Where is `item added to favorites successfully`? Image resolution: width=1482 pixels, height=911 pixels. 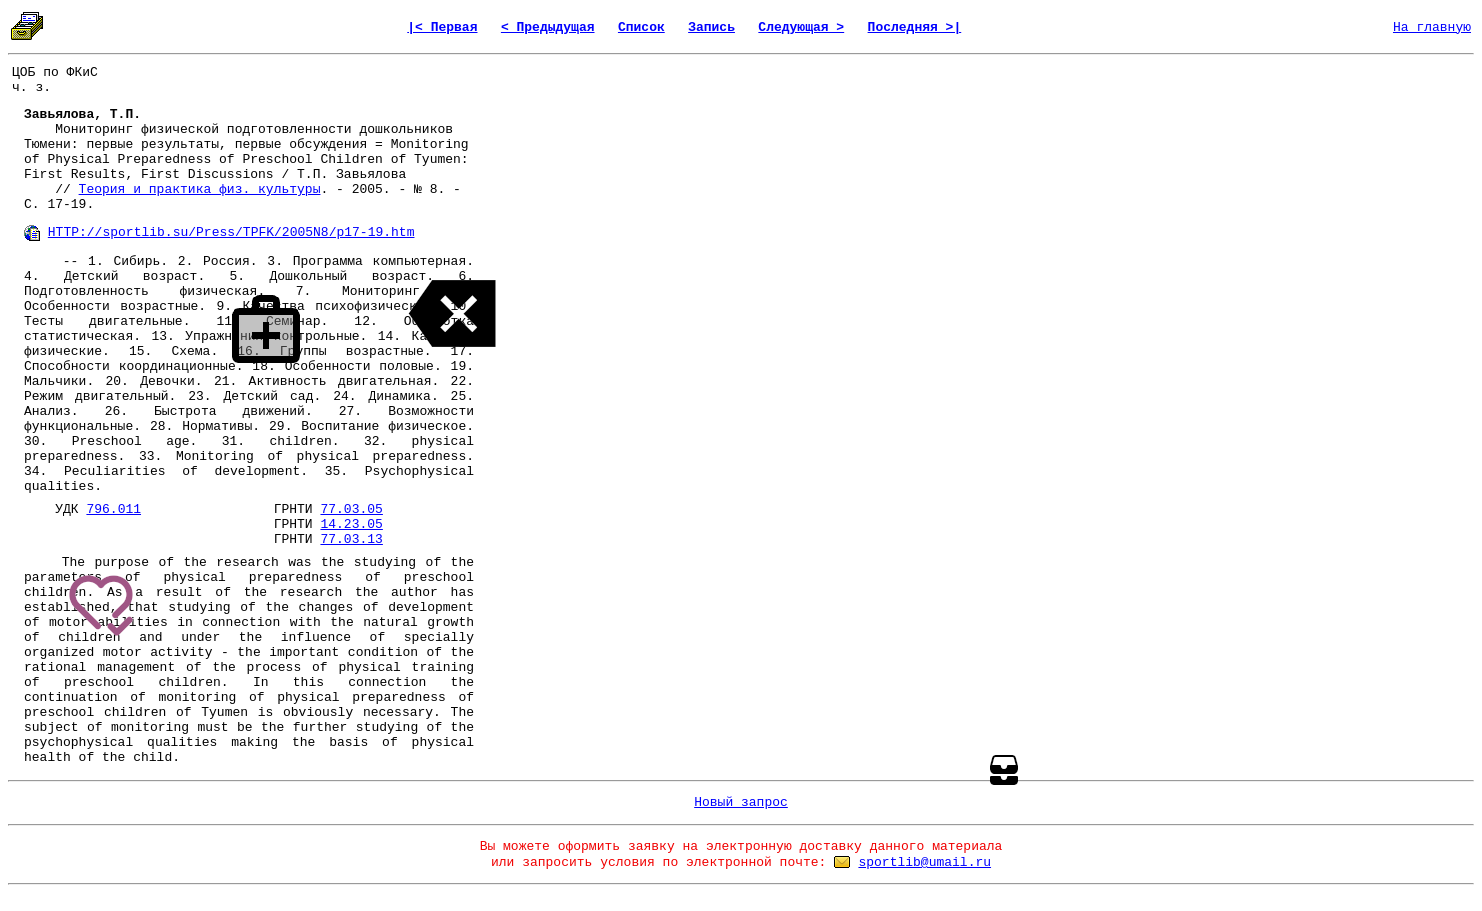 item added to favorites successfully is located at coordinates (101, 604).